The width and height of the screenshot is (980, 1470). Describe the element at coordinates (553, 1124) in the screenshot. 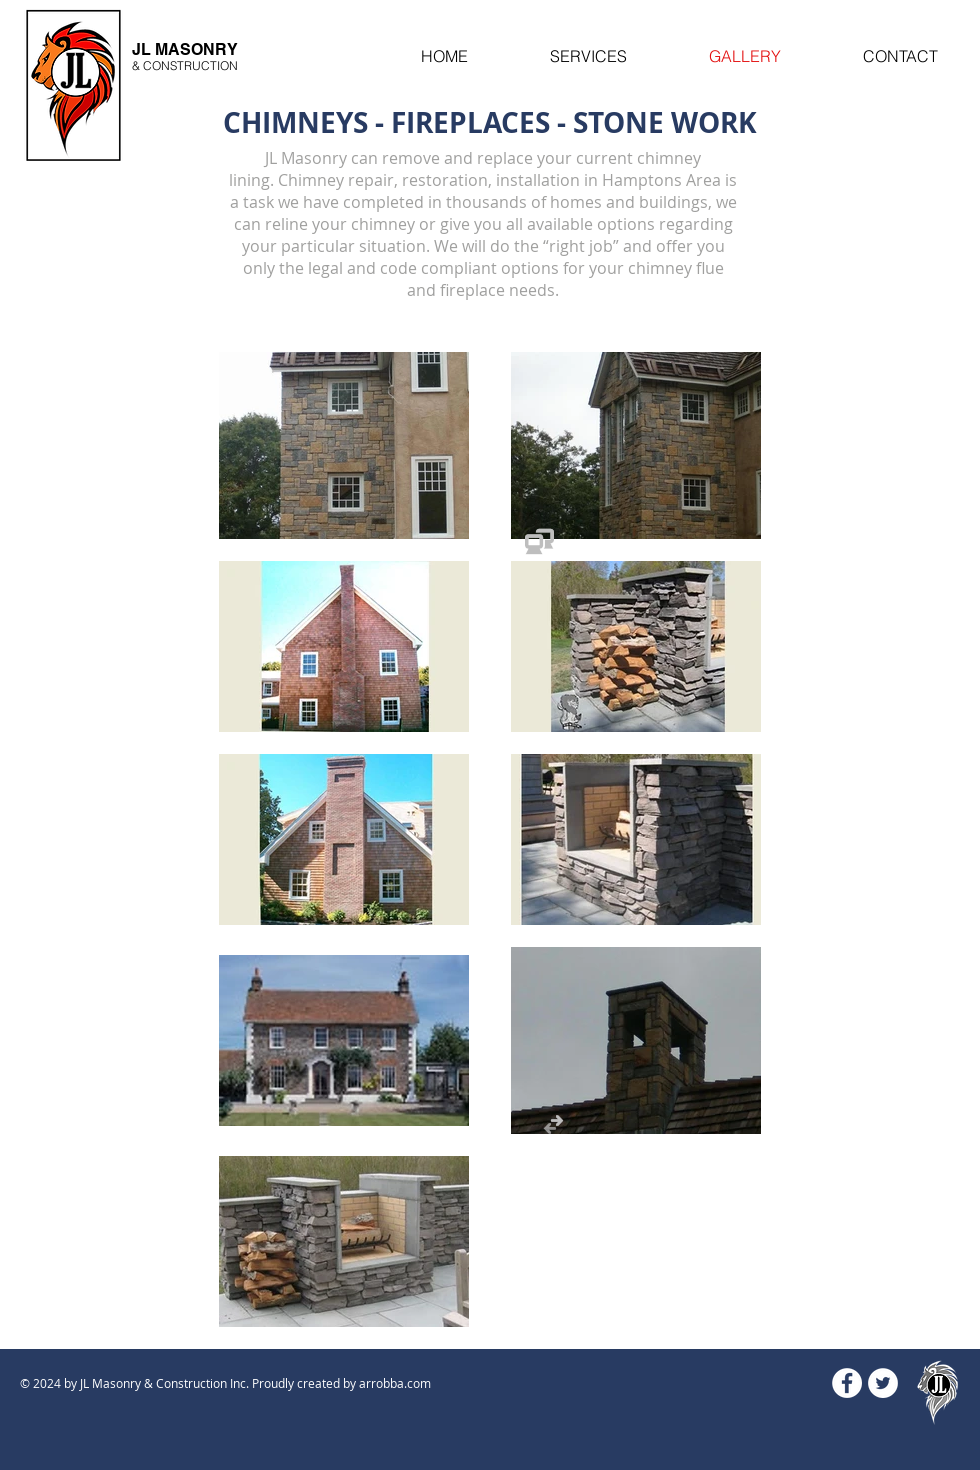

I see `indicates active data transmission on the network` at that location.